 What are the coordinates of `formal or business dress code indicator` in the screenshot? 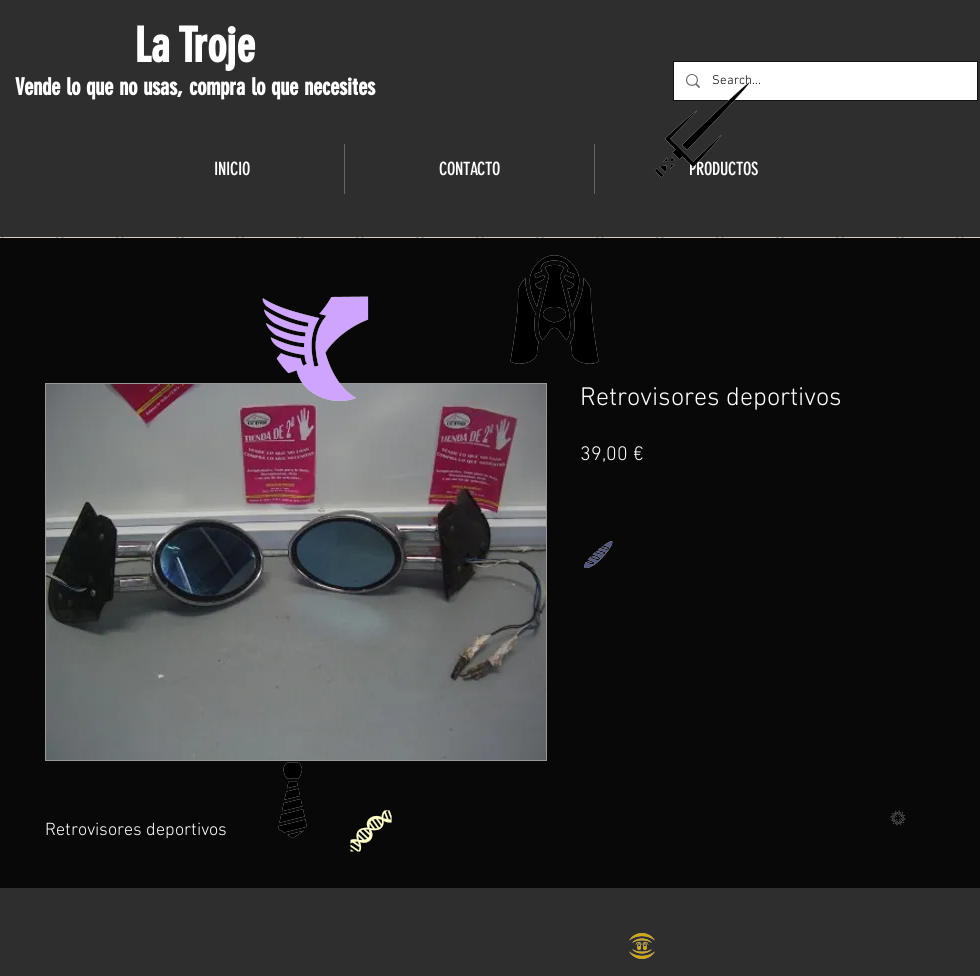 It's located at (292, 800).